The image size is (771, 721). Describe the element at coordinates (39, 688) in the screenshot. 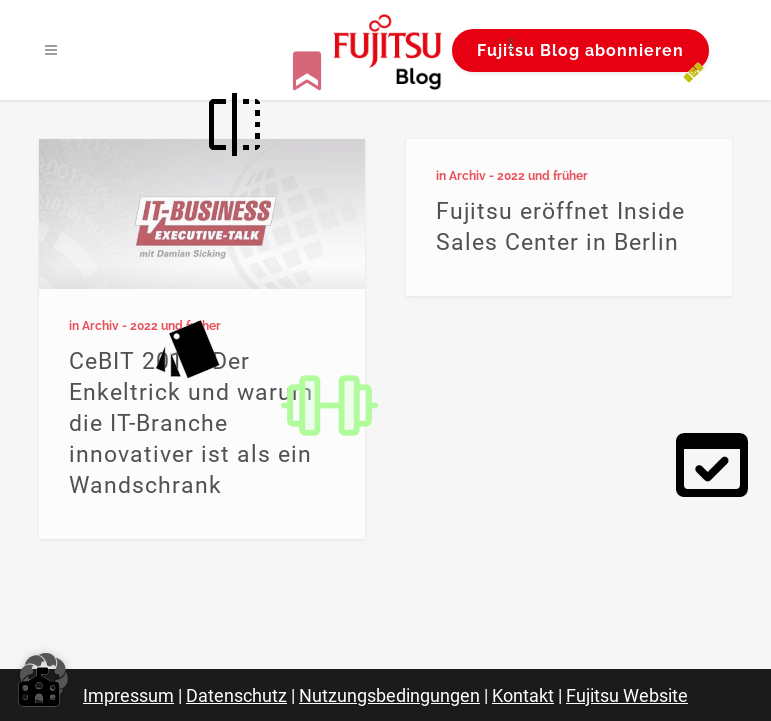

I see `navigate to school or educational institution` at that location.